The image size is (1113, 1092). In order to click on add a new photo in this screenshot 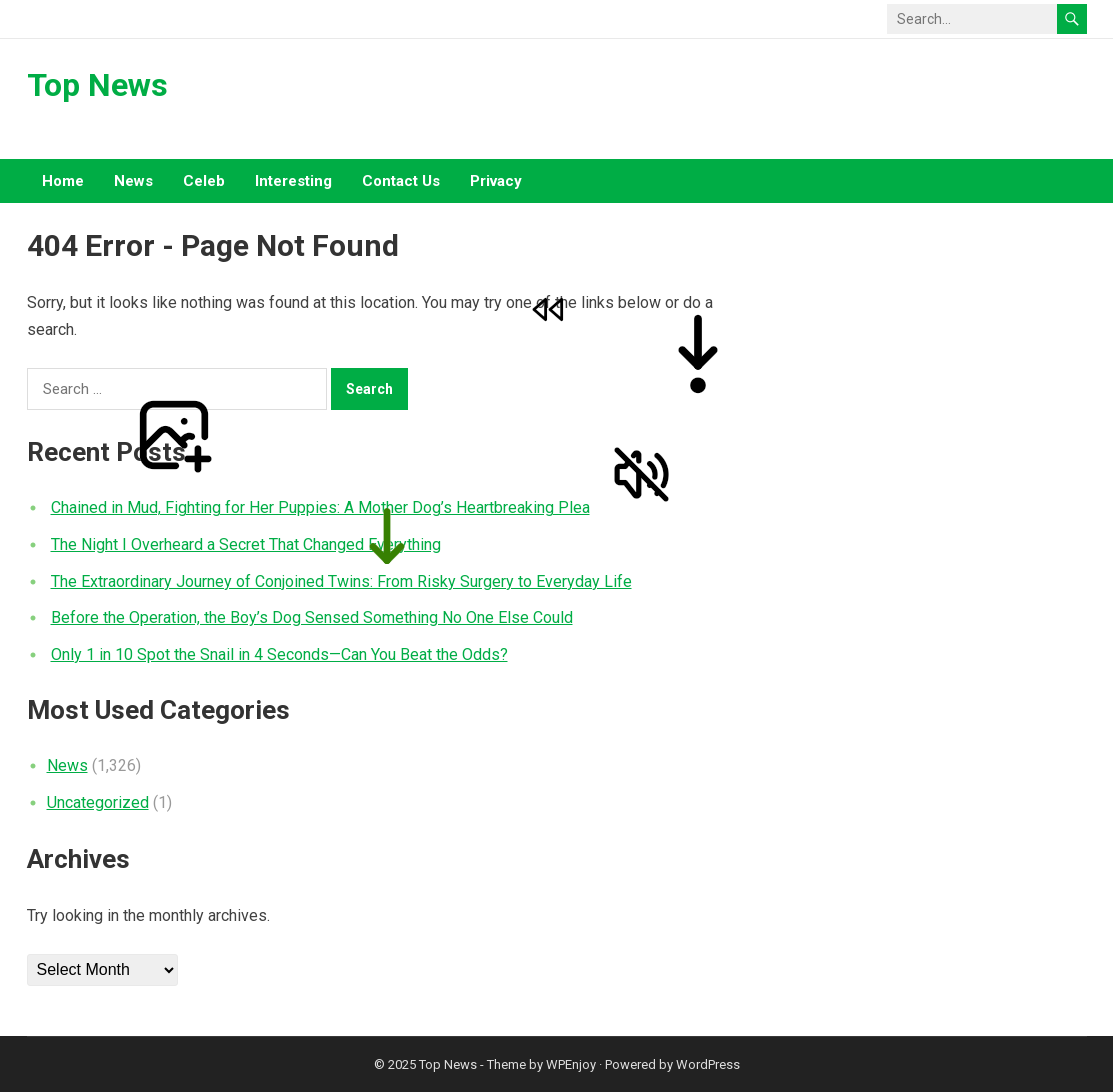, I will do `click(174, 435)`.